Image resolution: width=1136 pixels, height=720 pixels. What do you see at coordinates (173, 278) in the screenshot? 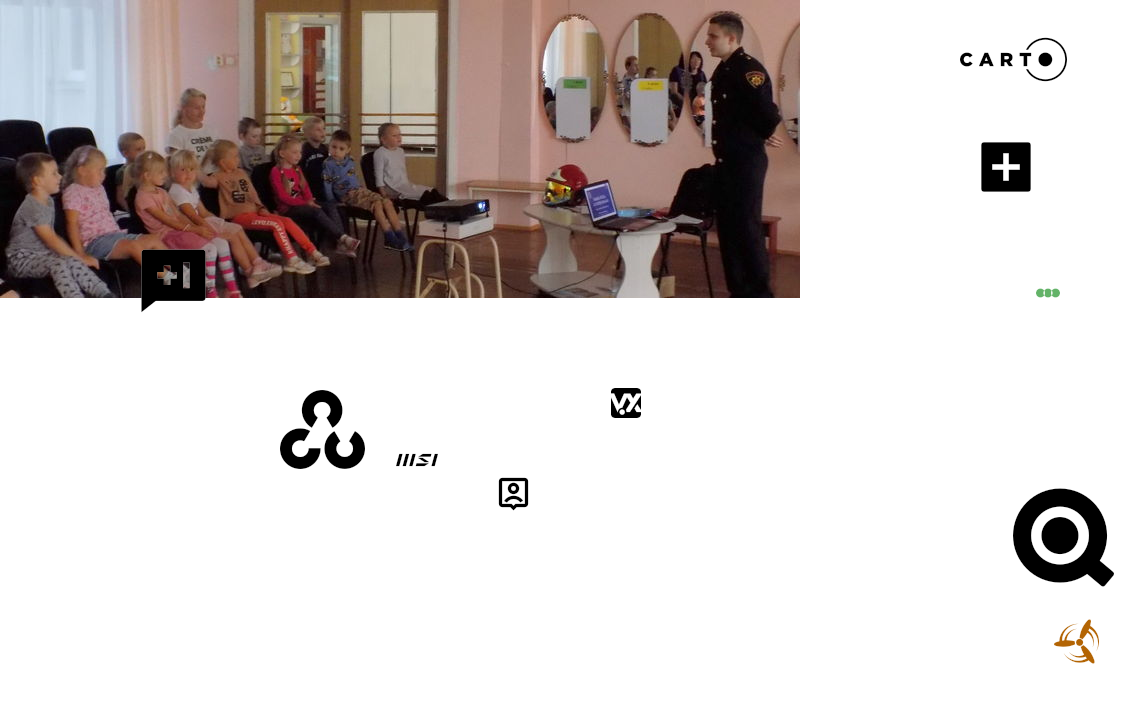
I see `add a follow-up message to a conversation` at bounding box center [173, 278].